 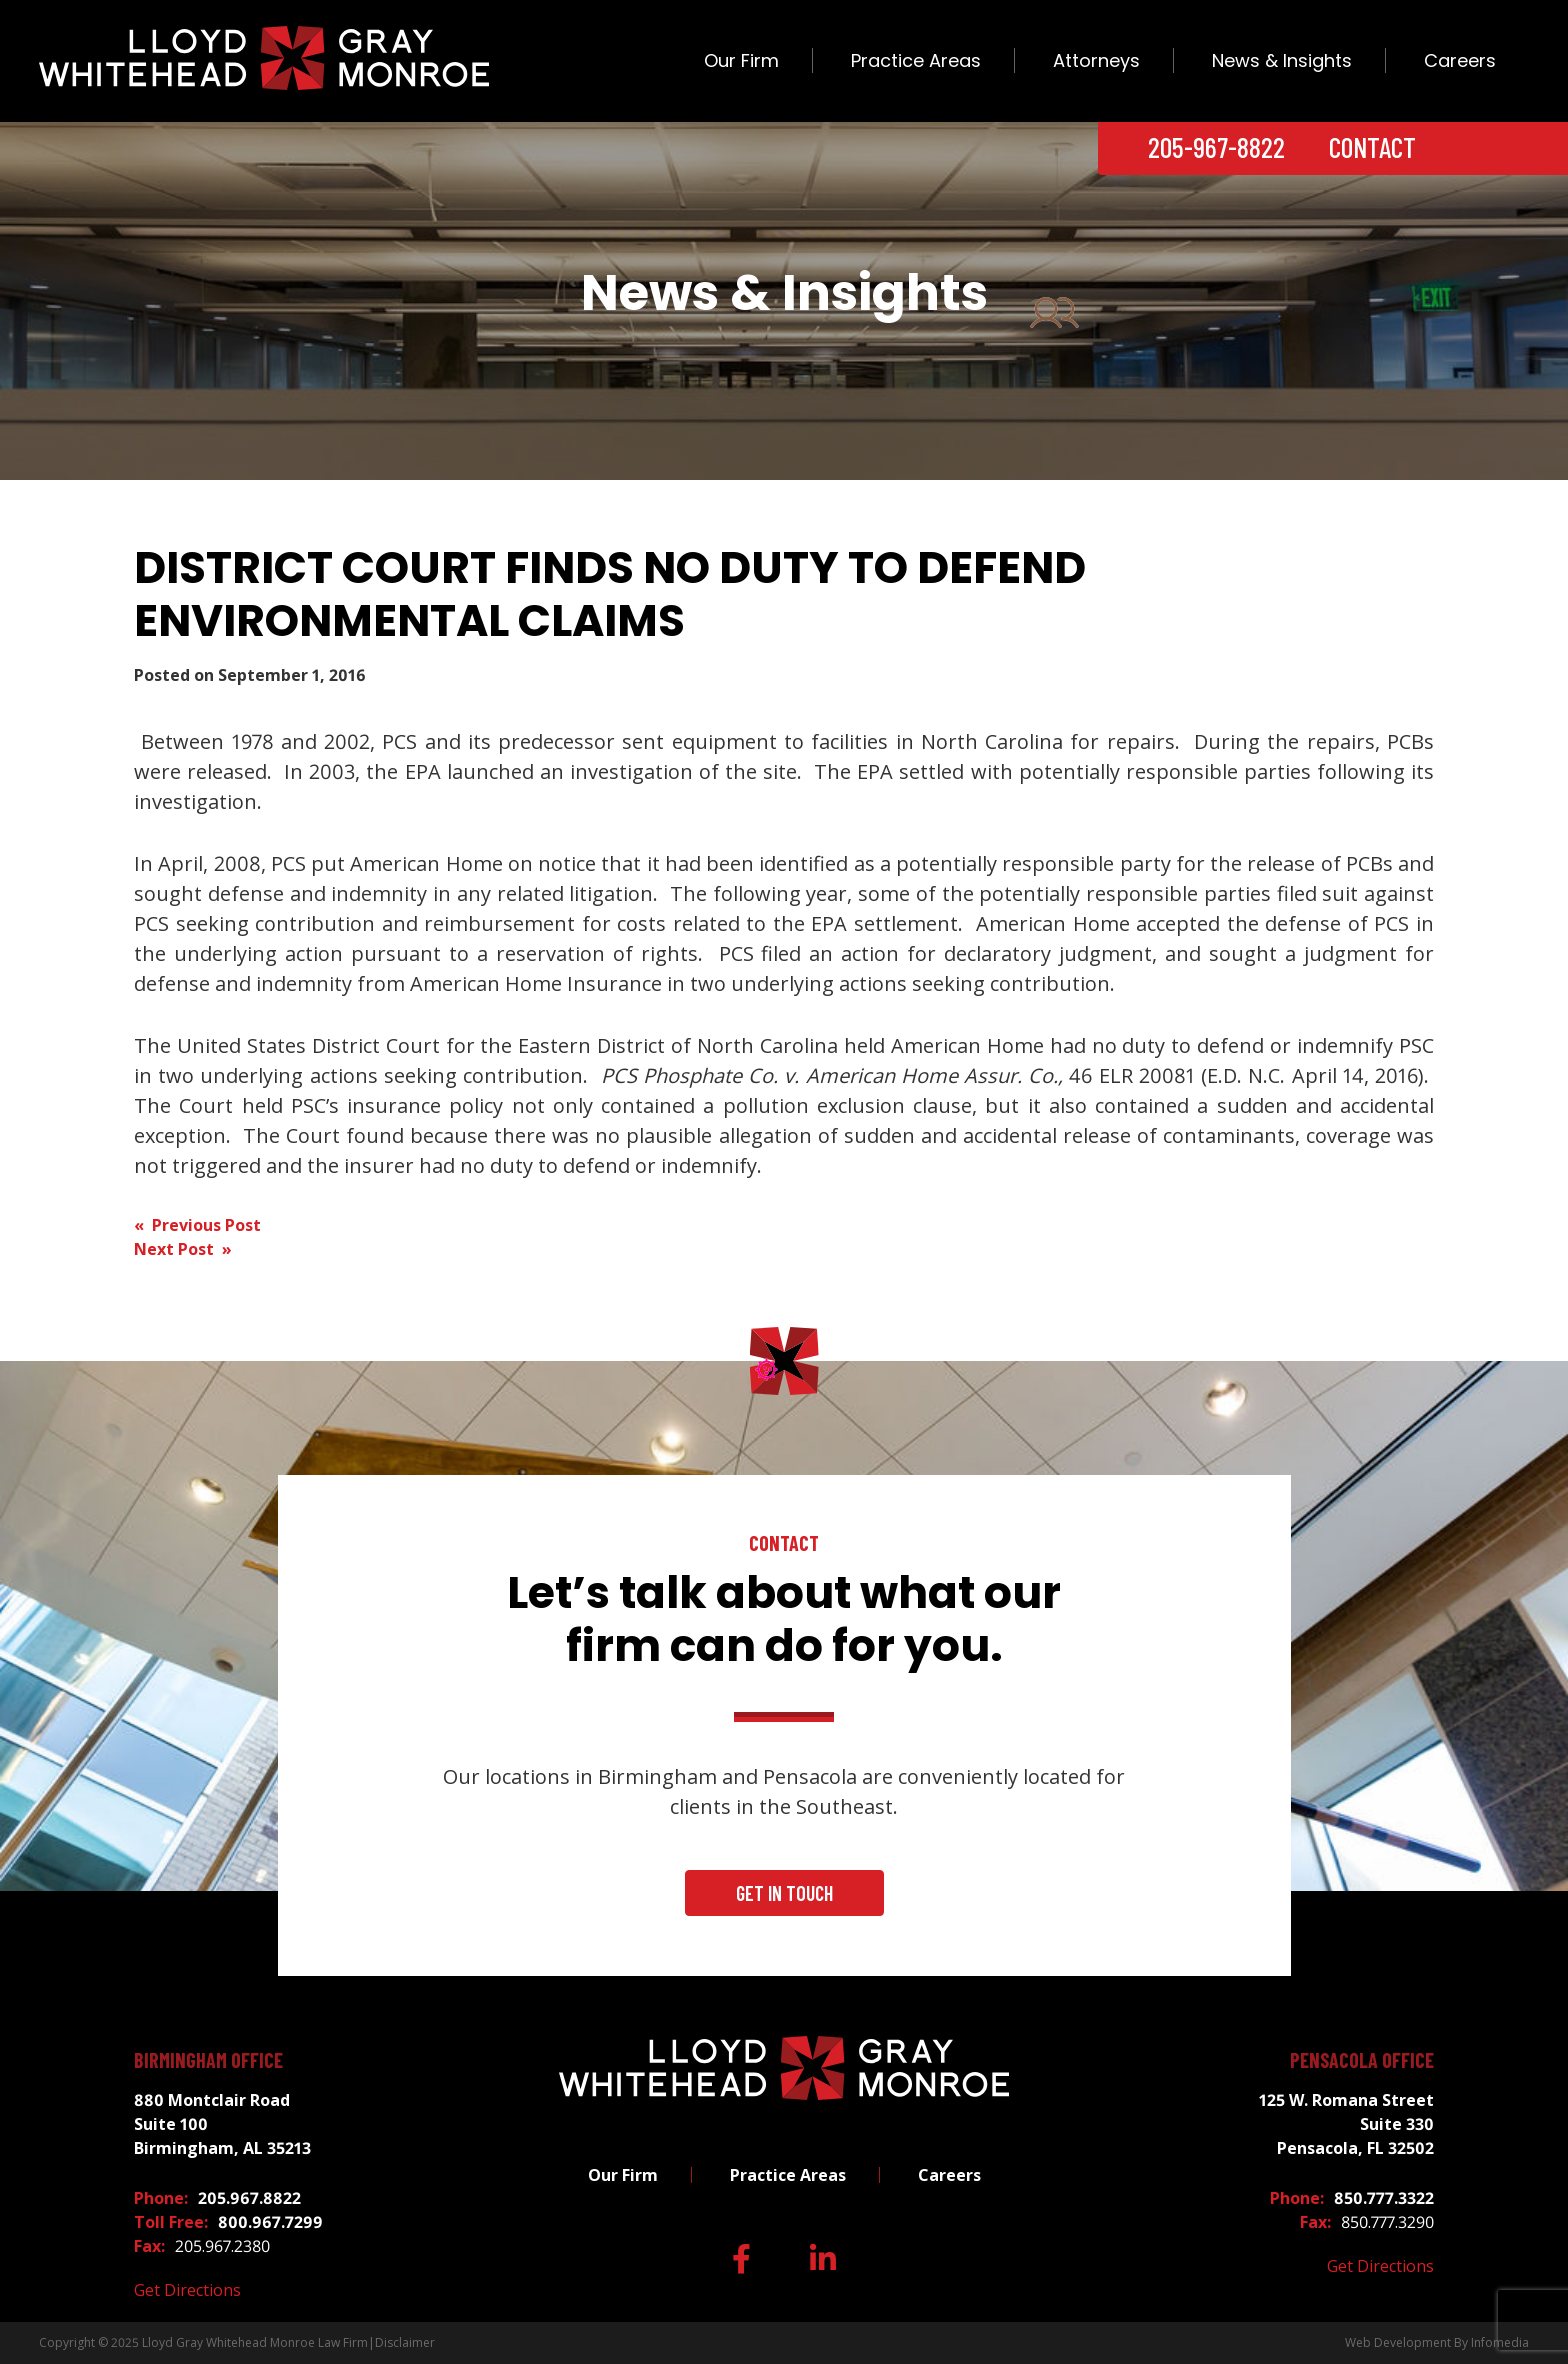 I want to click on indicates virus or malware detected, so click(x=766, y=1369).